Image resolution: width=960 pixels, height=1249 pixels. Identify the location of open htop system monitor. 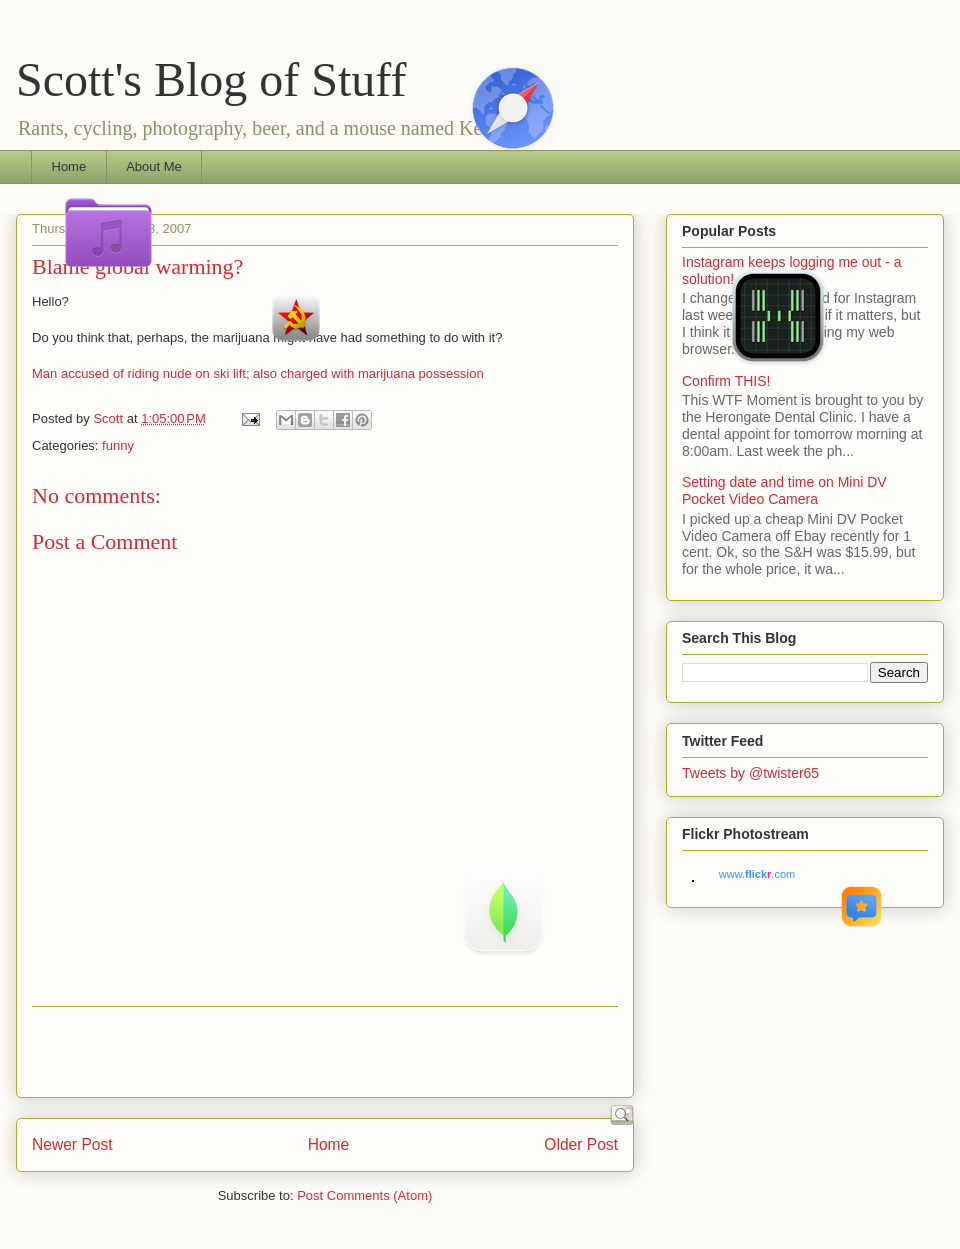
(778, 316).